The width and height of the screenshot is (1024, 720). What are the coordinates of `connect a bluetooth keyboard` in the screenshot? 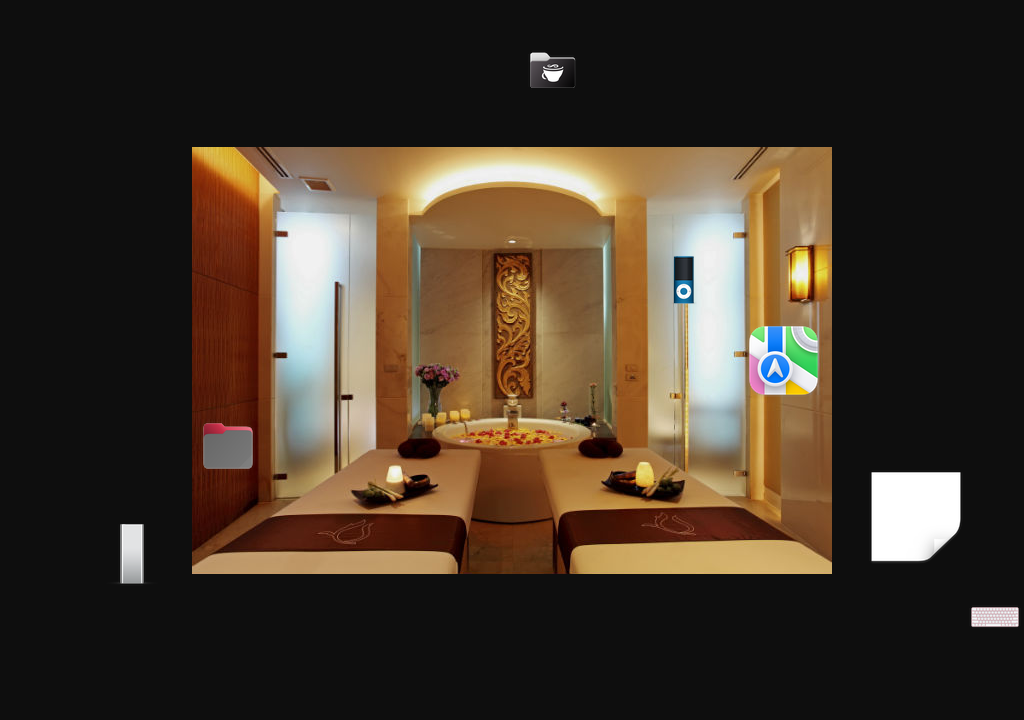 It's located at (995, 617).